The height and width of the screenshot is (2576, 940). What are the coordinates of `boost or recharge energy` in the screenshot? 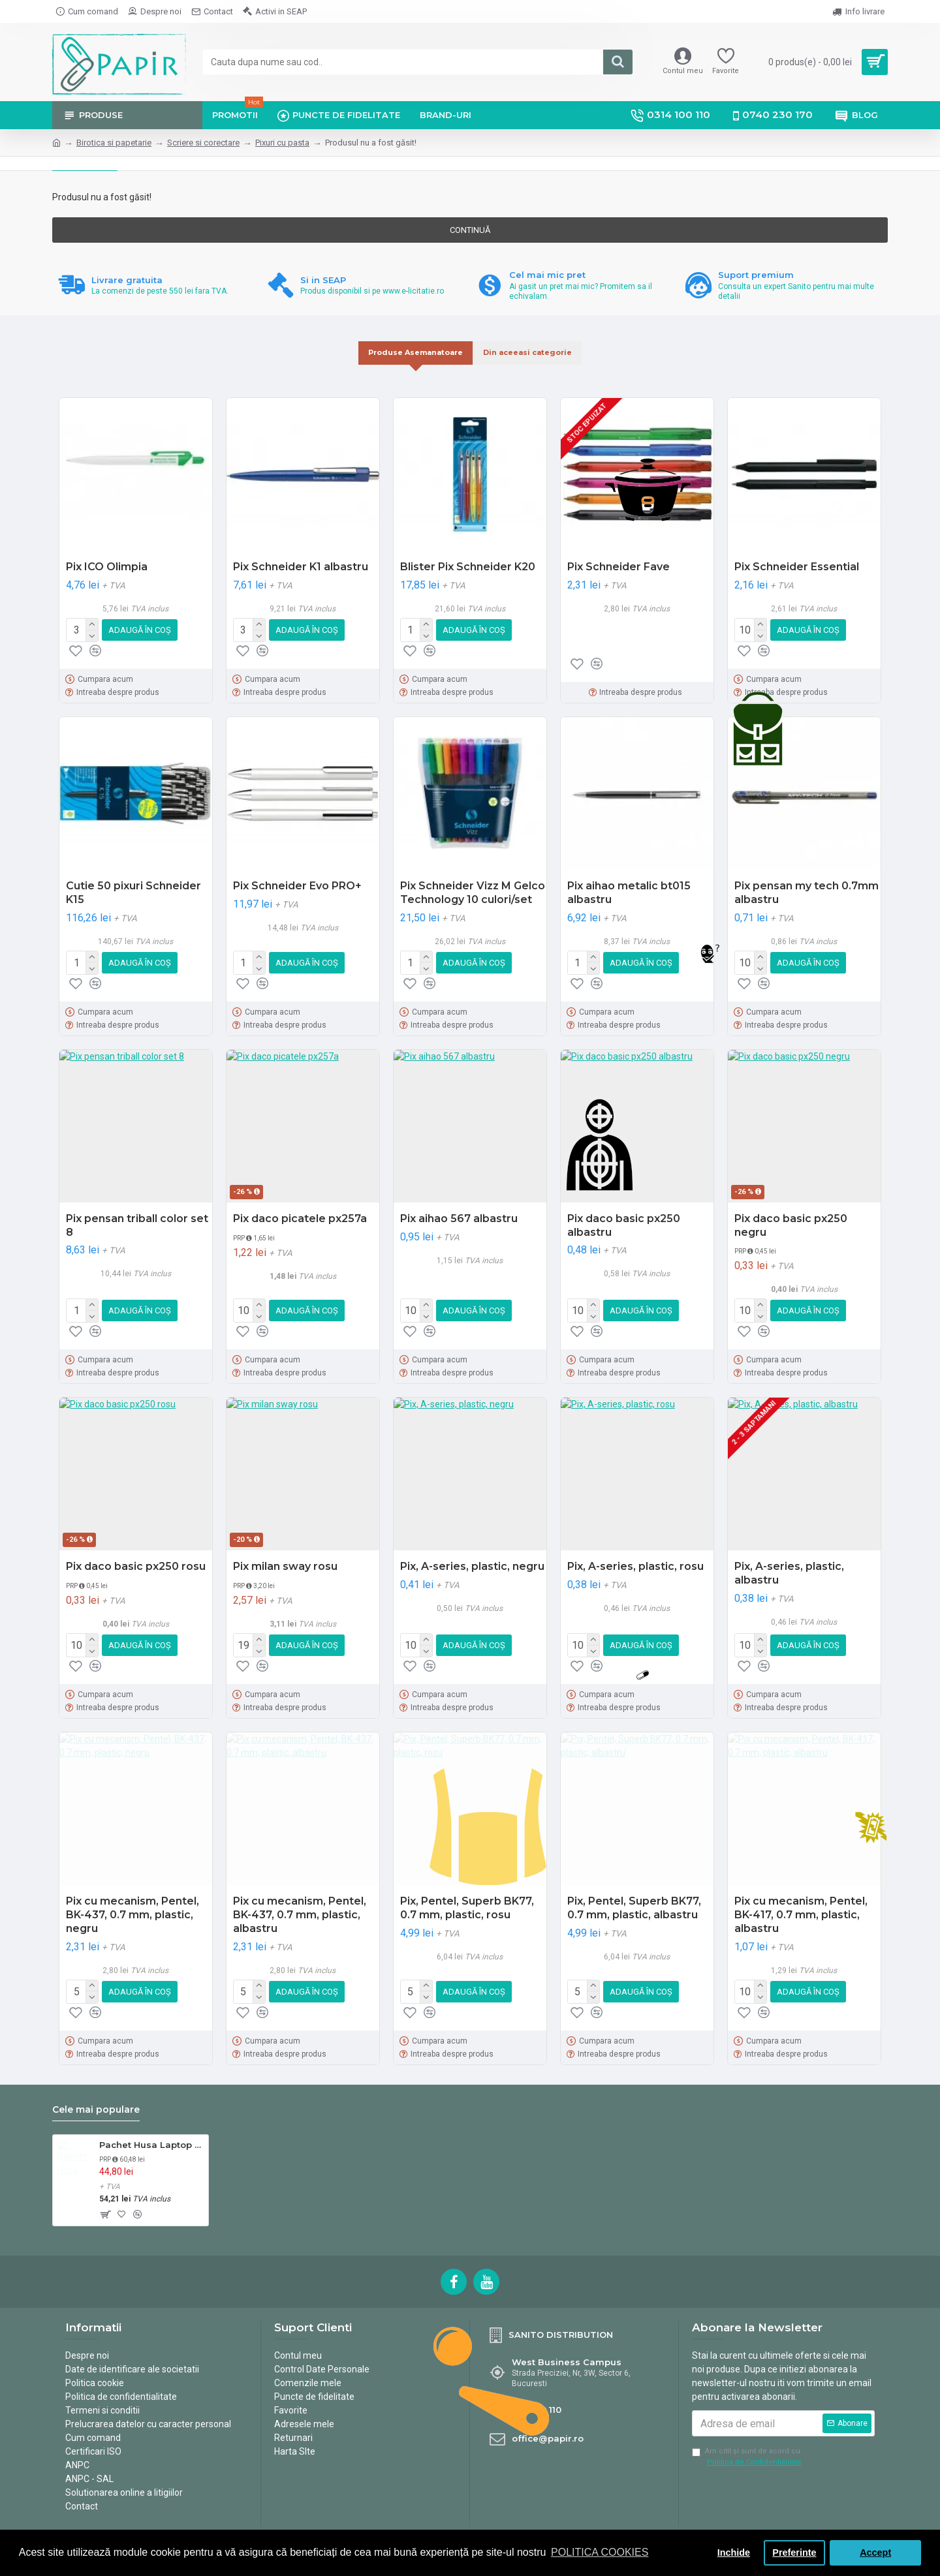 It's located at (871, 1828).